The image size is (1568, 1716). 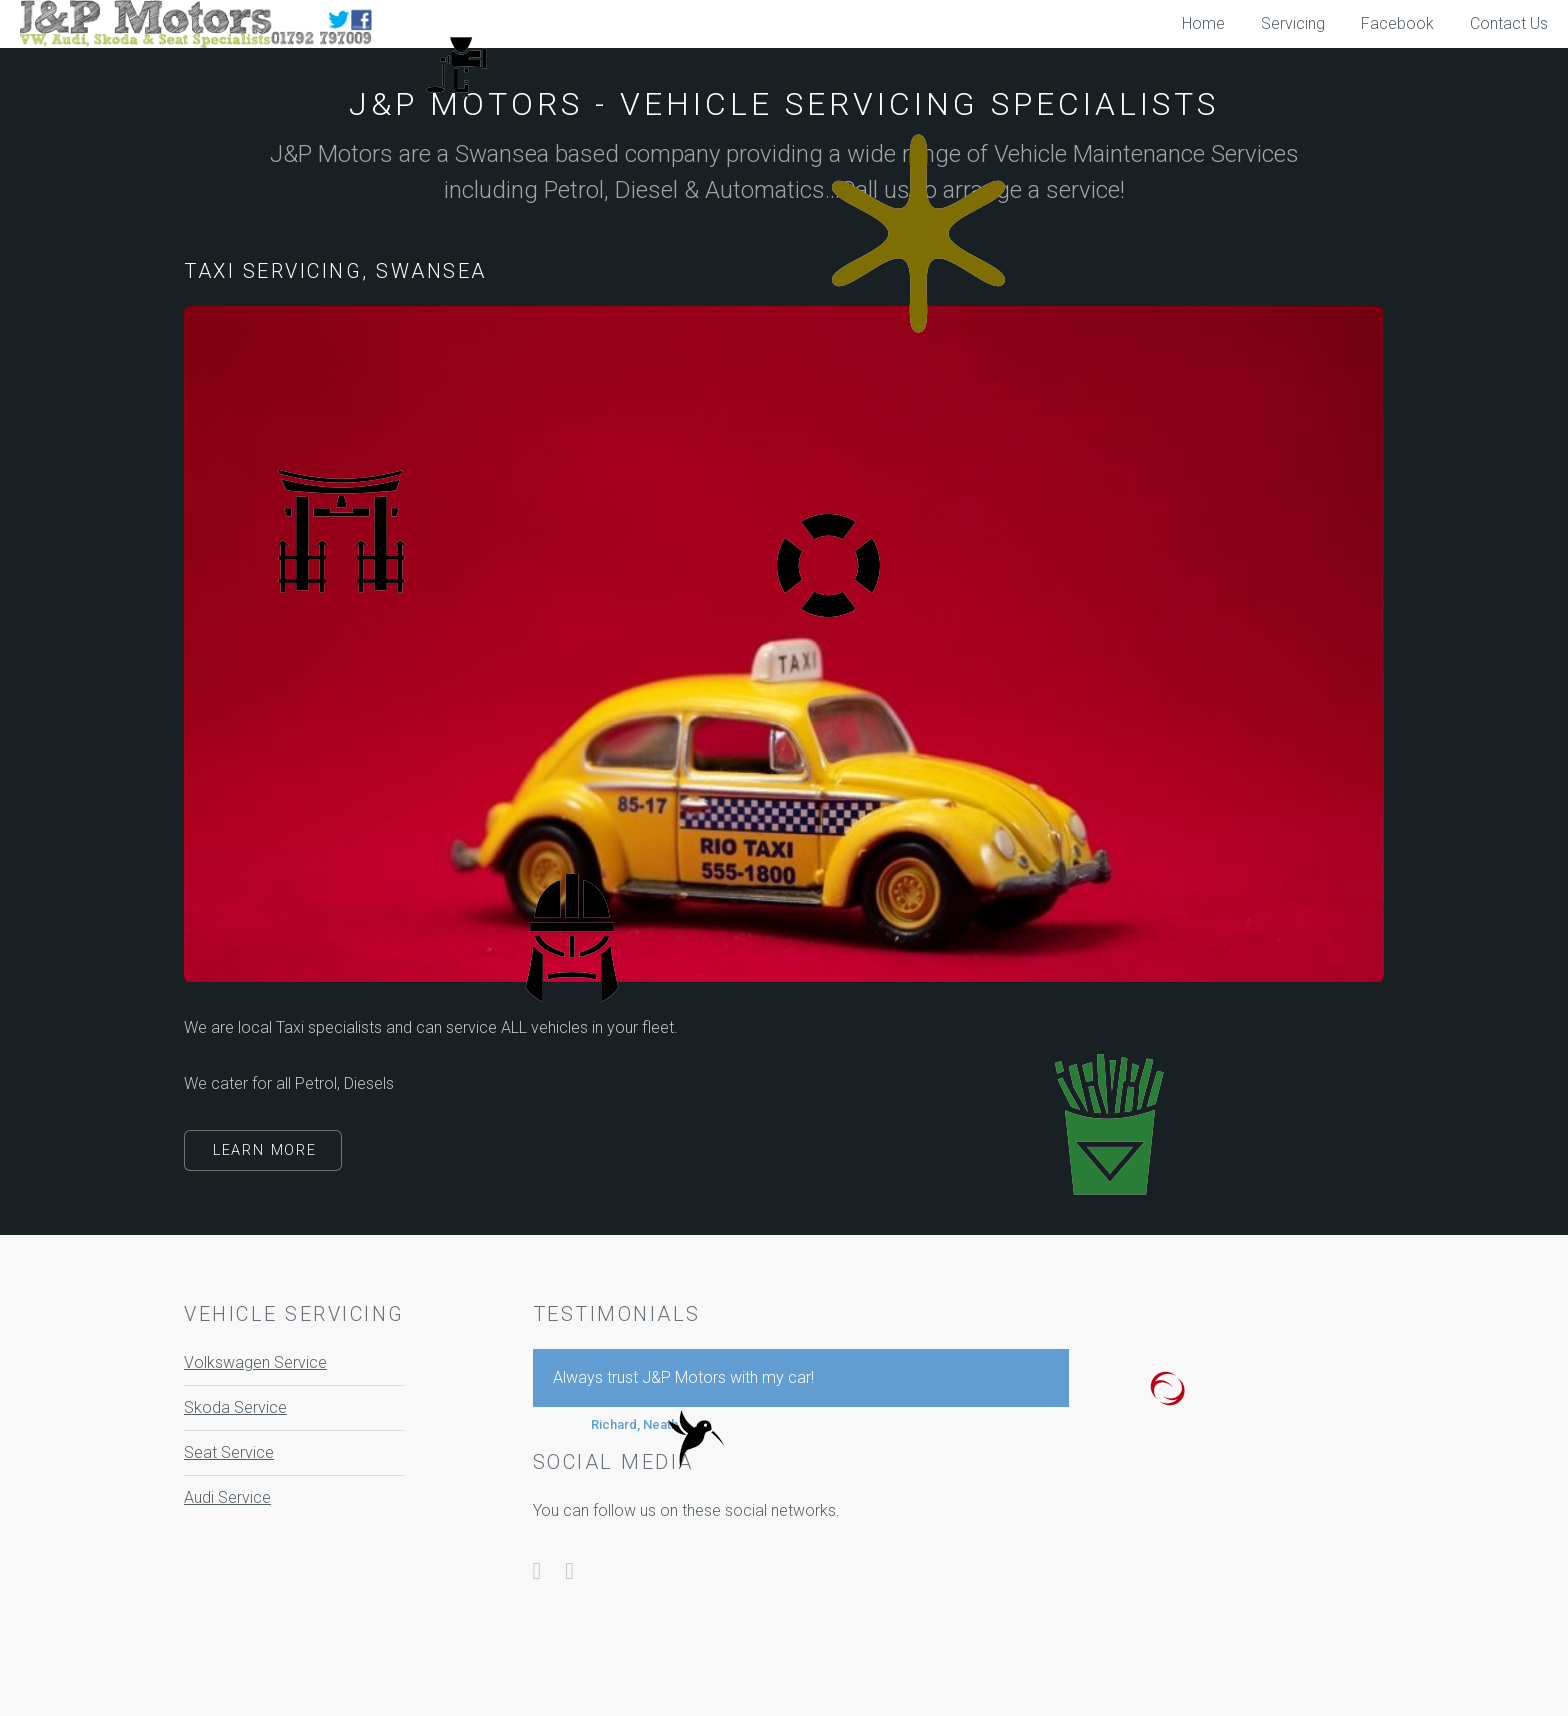 What do you see at coordinates (828, 565) in the screenshot?
I see `access help or support center` at bounding box center [828, 565].